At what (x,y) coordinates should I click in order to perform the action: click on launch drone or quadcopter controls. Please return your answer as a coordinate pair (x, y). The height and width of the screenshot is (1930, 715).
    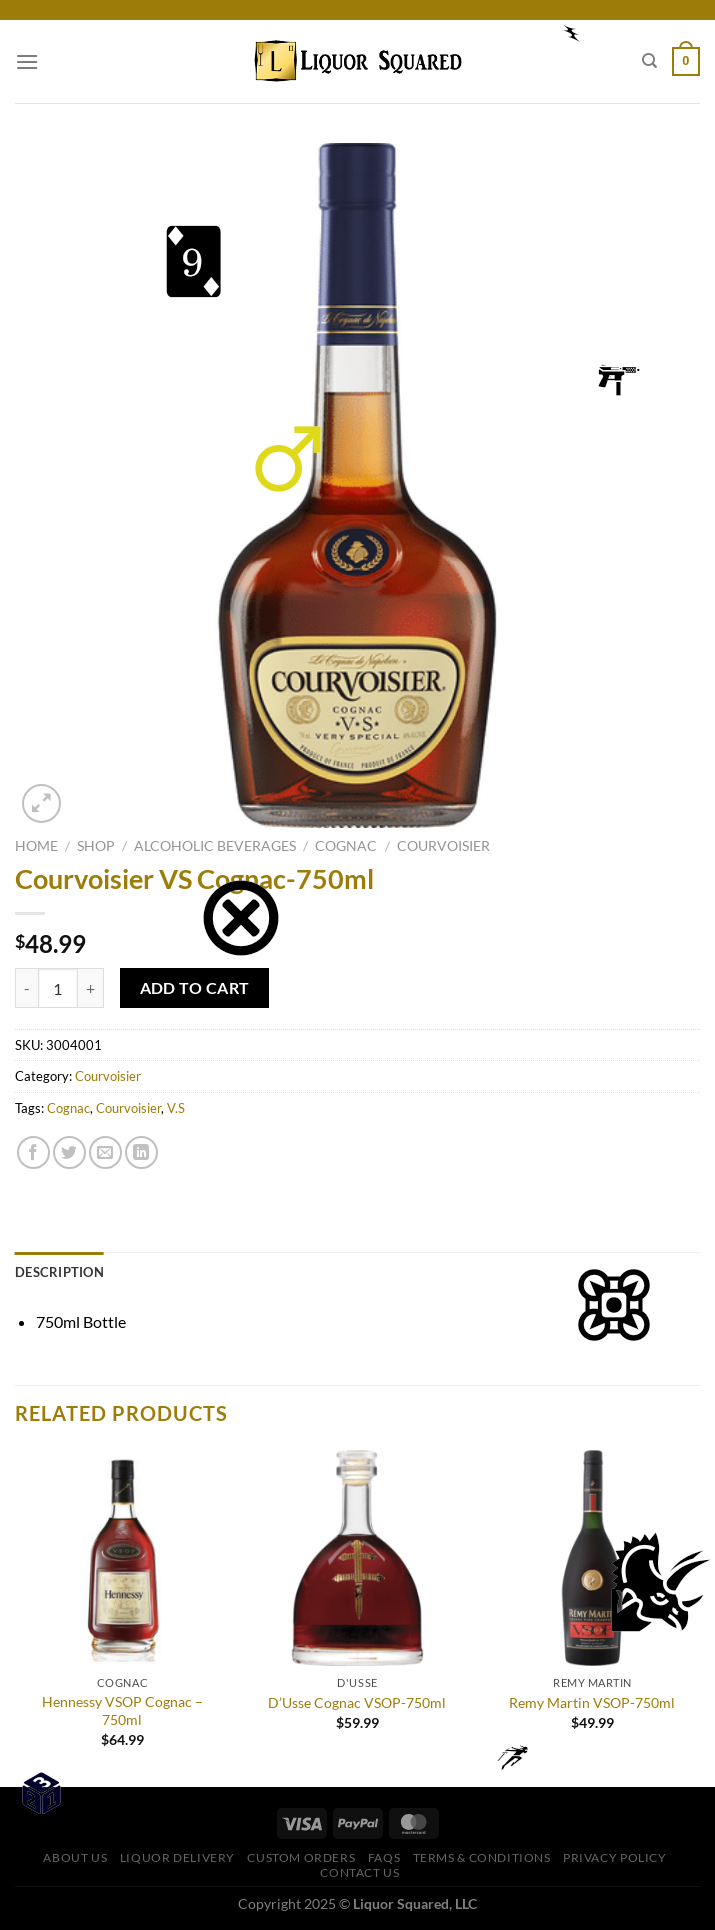
    Looking at the image, I should click on (614, 1305).